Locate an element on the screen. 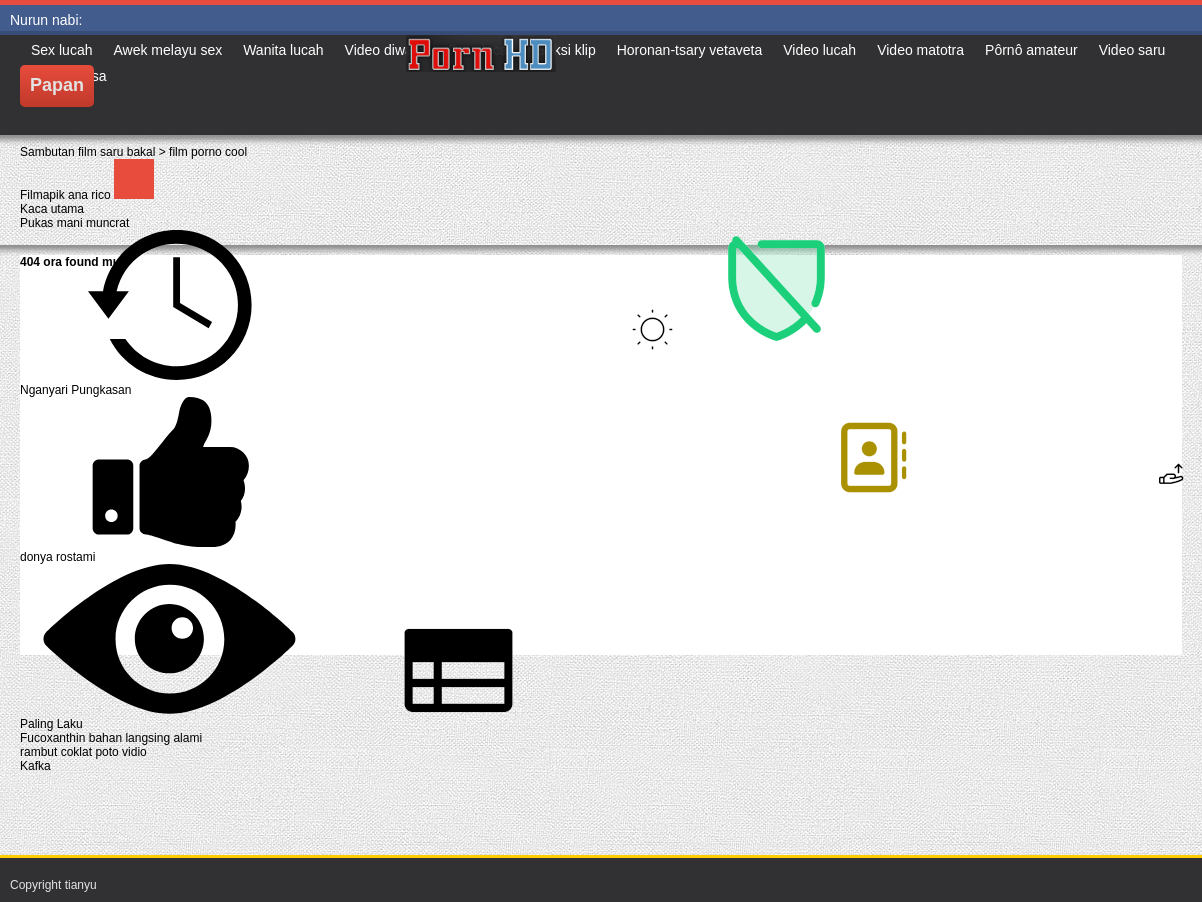  view data in table format is located at coordinates (458, 670).